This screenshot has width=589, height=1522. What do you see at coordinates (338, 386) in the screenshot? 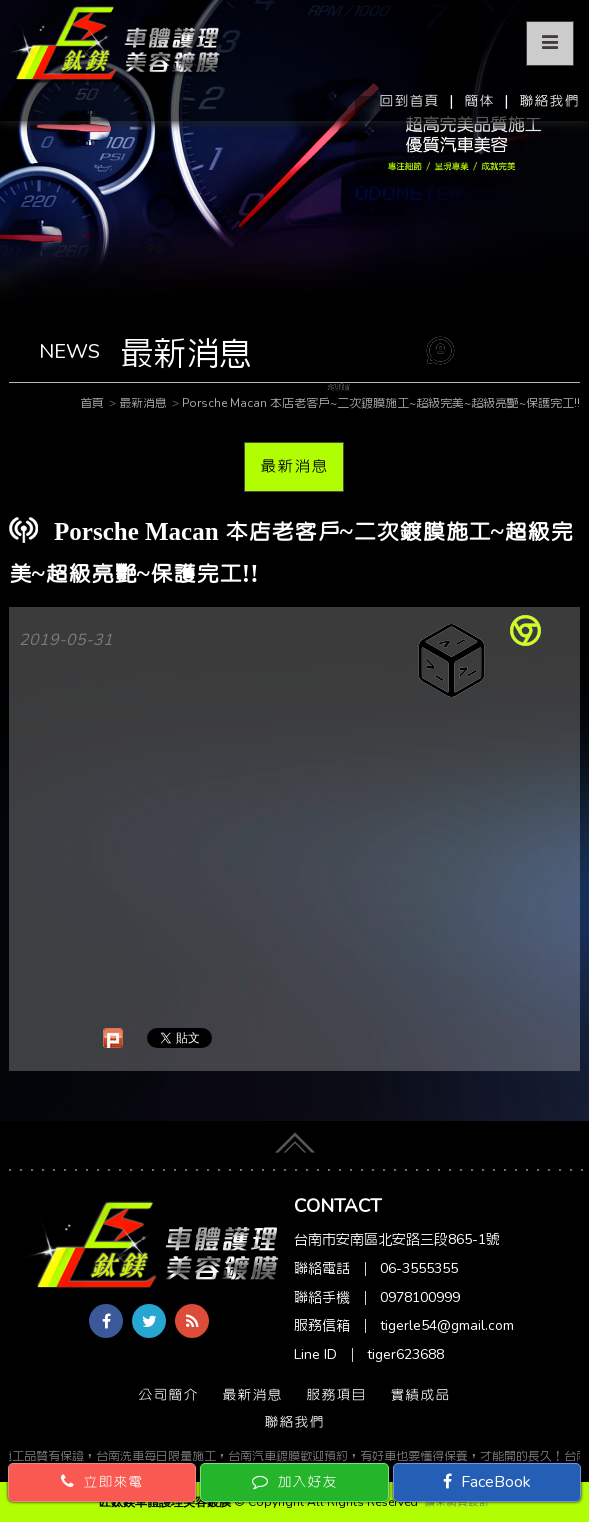
I see `open Paytm payment app` at bounding box center [338, 386].